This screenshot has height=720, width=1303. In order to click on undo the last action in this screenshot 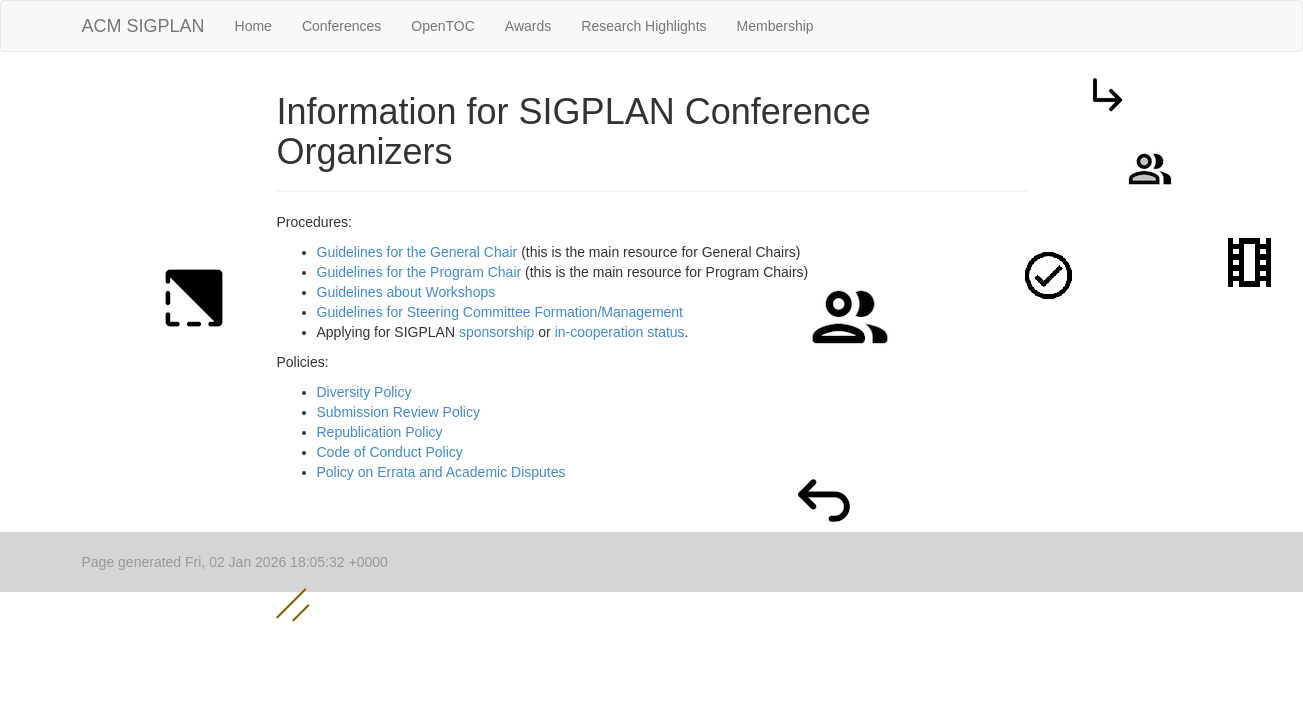, I will do `click(822, 500)`.